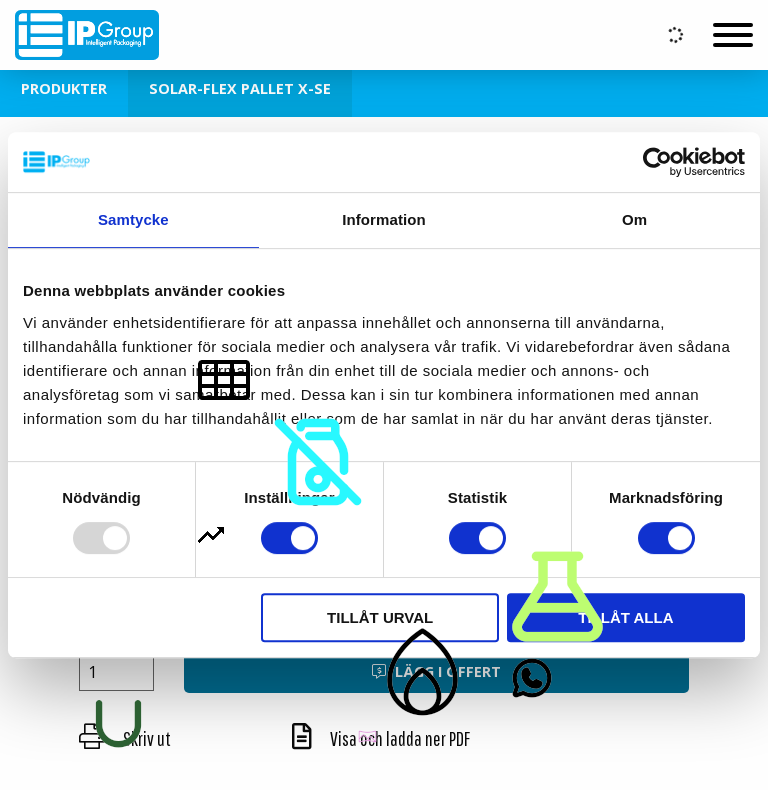  Describe the element at coordinates (422, 673) in the screenshot. I see `indicates trending or popular content` at that location.